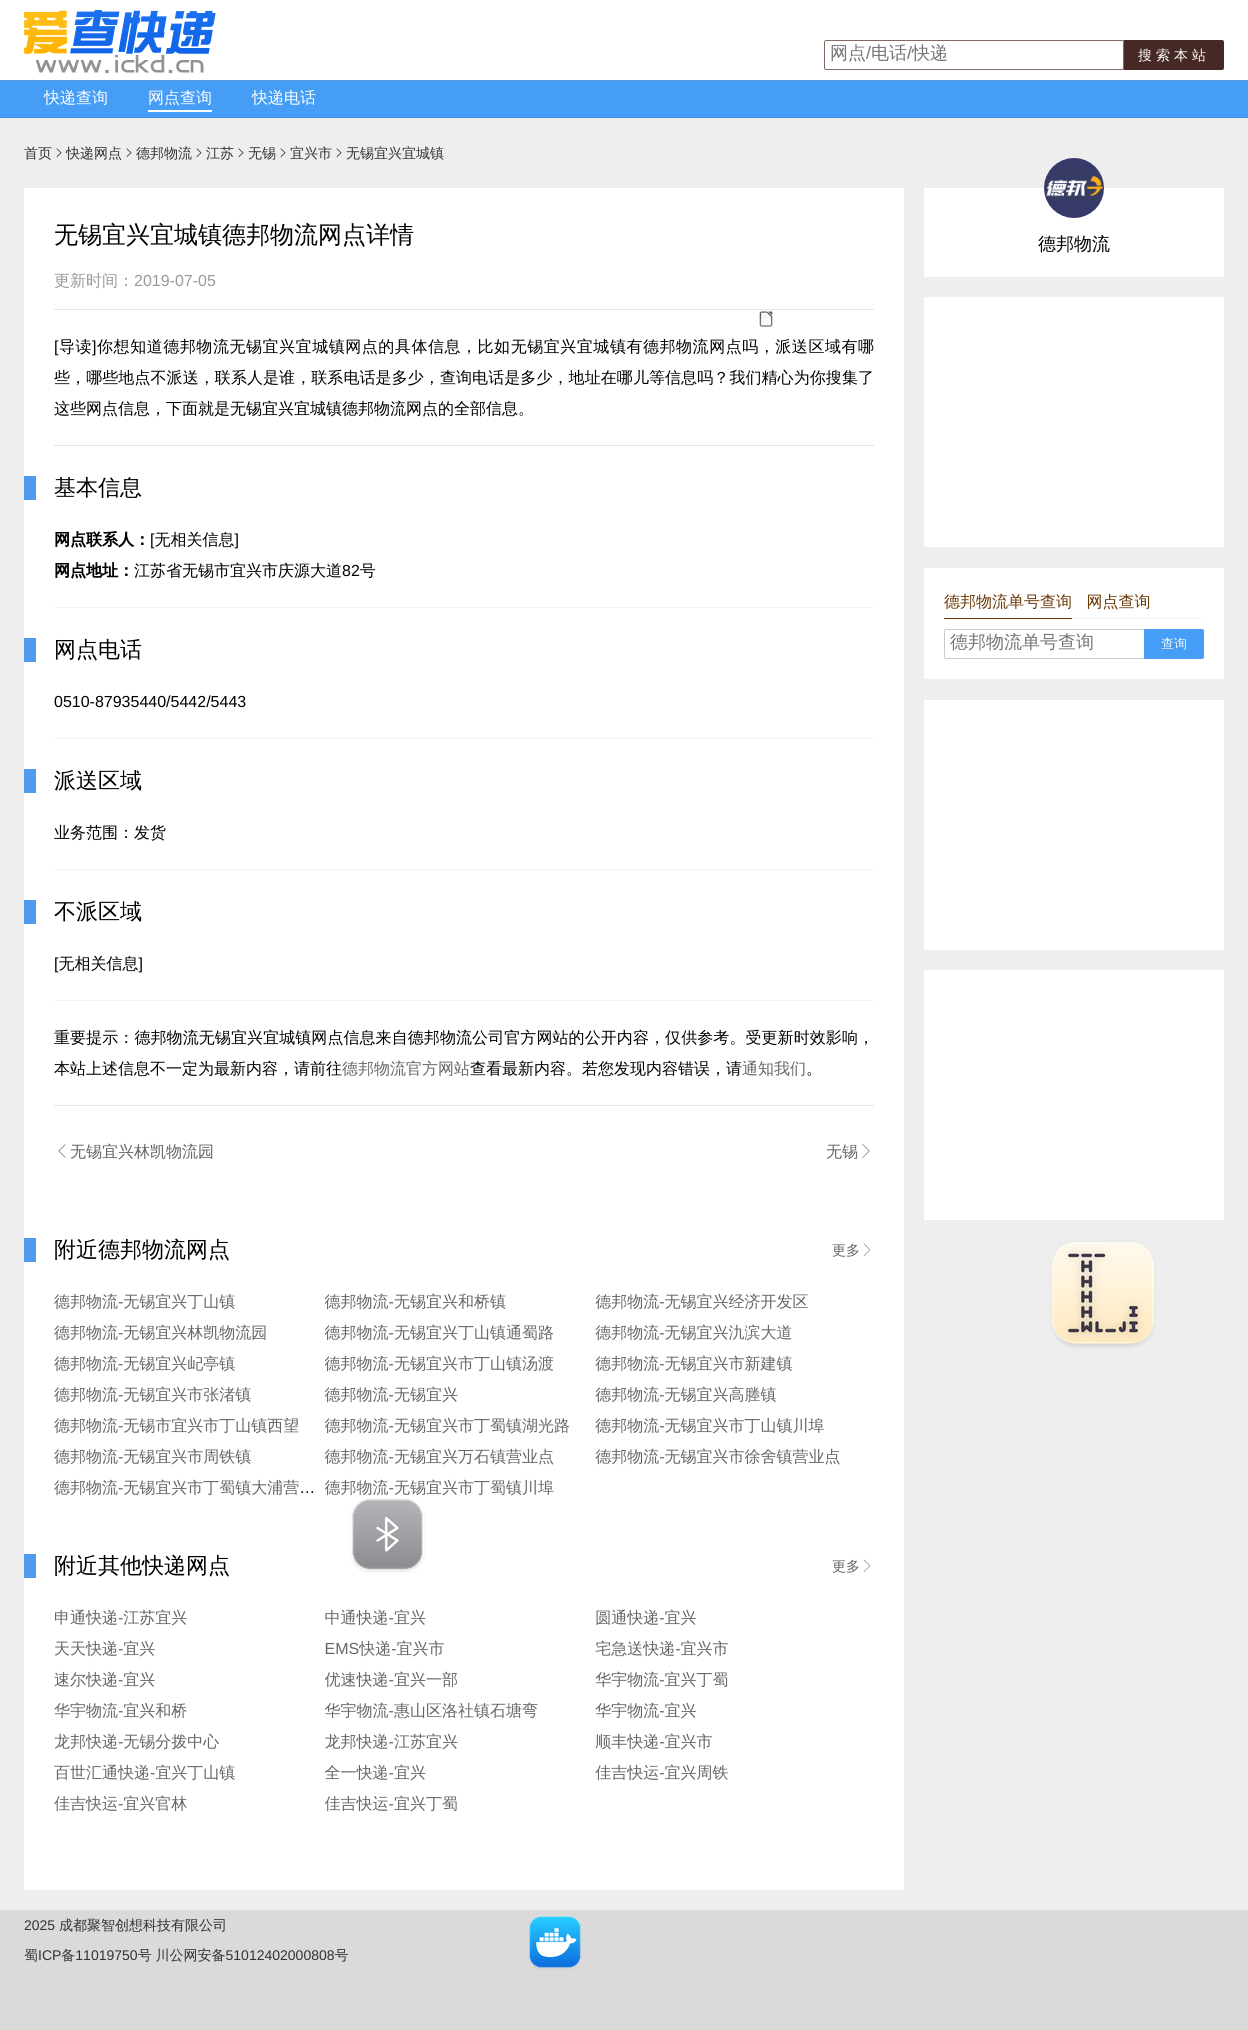  Describe the element at coordinates (766, 319) in the screenshot. I see `open libreoffice start center` at that location.